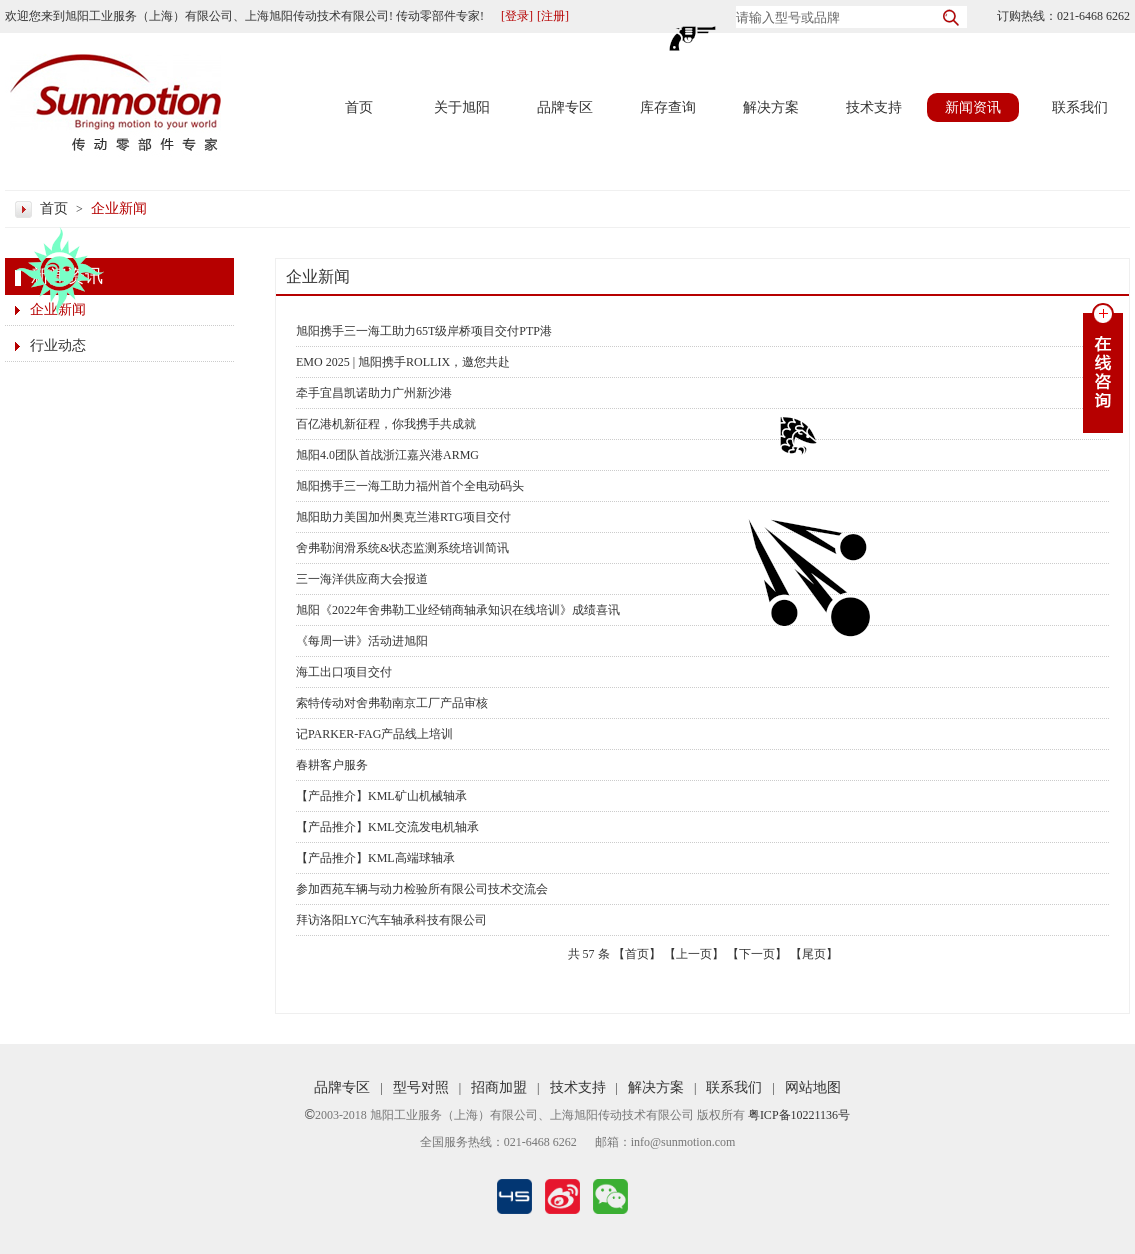  I want to click on pangolin character or creature icon, so click(800, 436).